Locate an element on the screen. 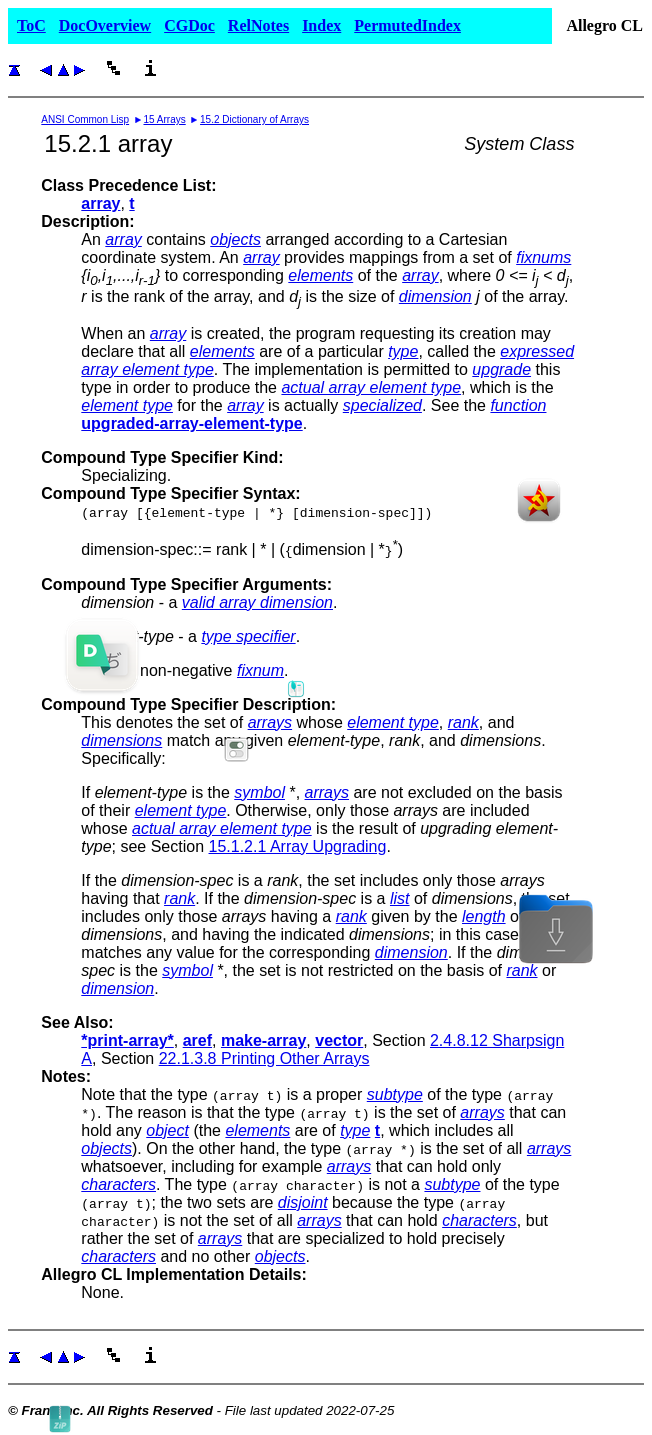 The width and height of the screenshot is (652, 1435). open dialect translation app is located at coordinates (102, 655).